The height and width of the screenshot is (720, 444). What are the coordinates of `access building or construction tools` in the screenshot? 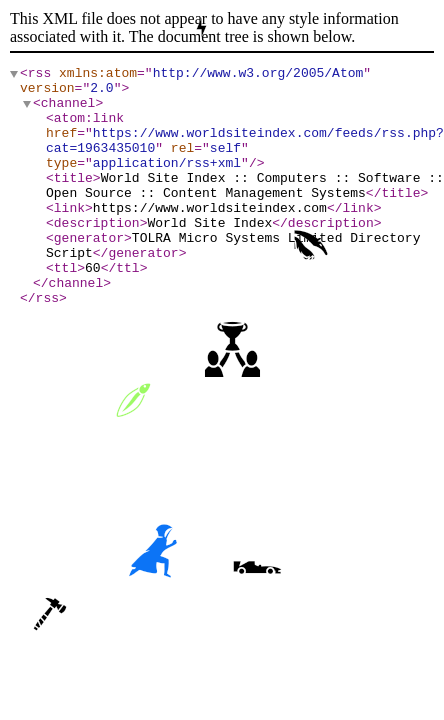 It's located at (50, 614).